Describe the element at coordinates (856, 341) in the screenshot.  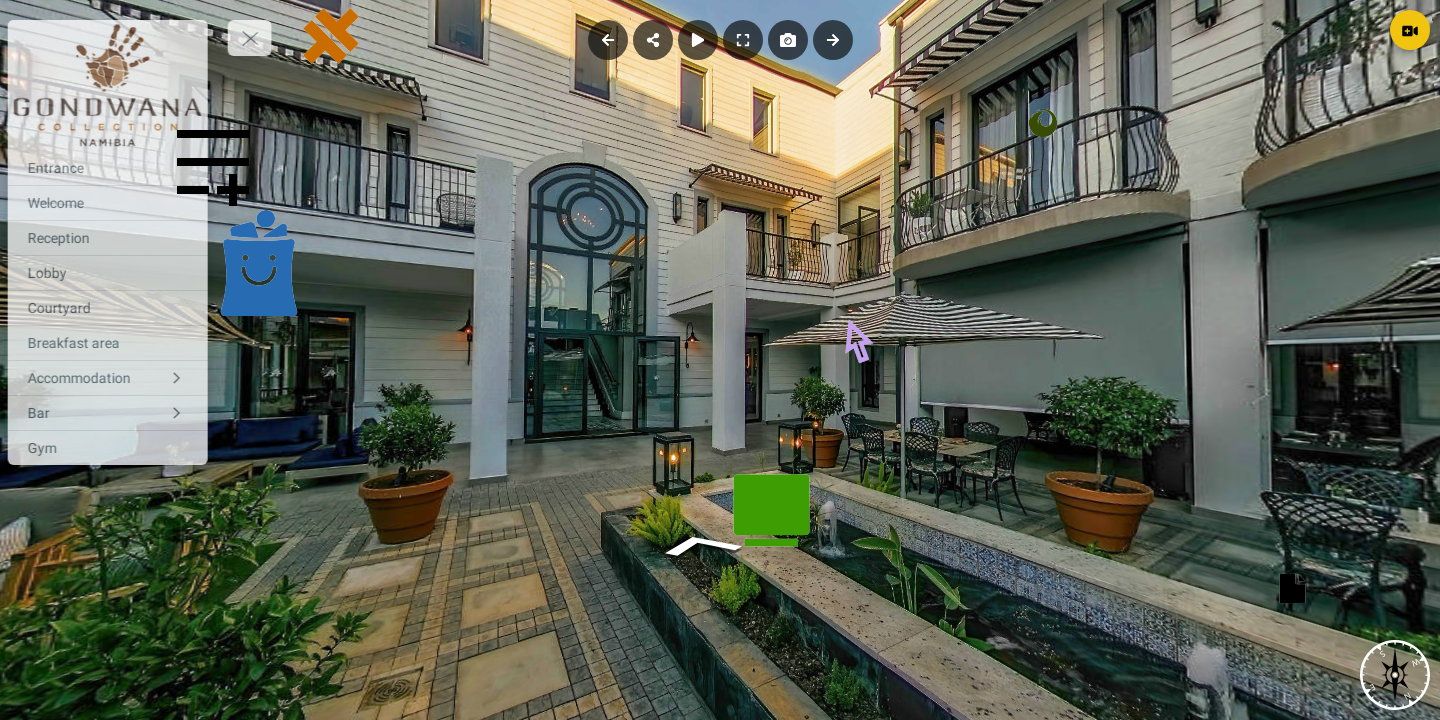
I see `cursor pointer indicating selection mode` at that location.